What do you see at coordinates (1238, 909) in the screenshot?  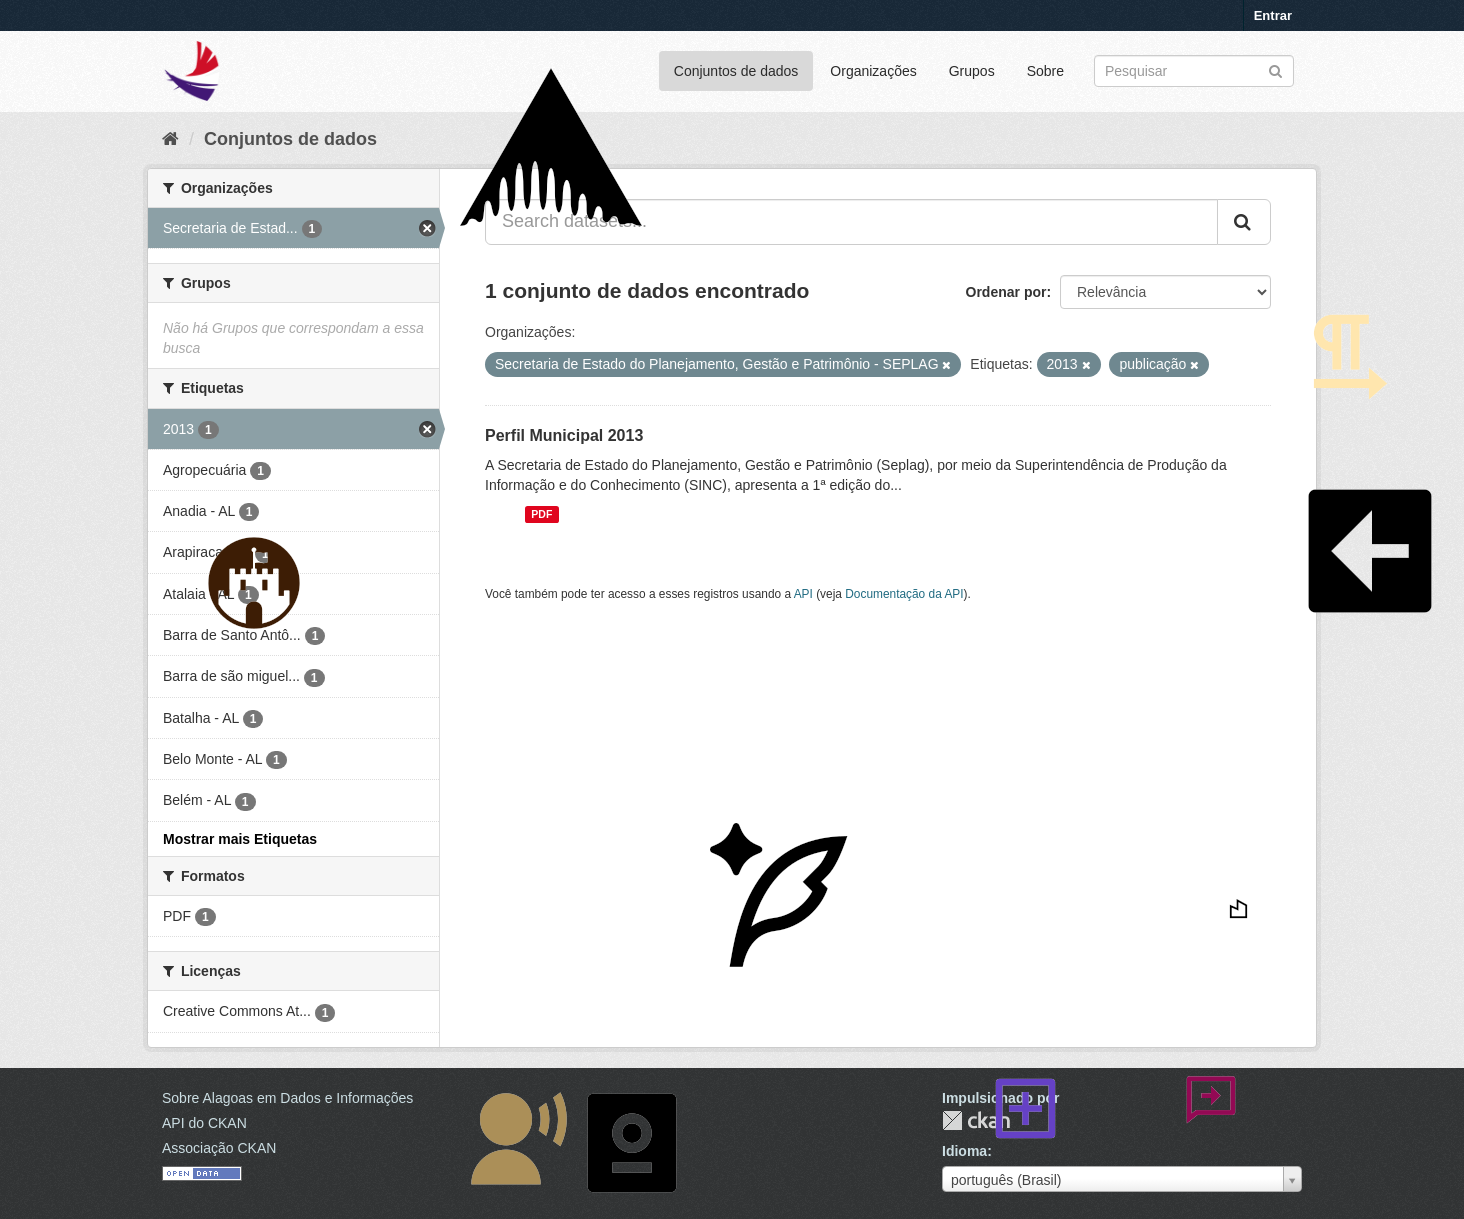 I see `view building or property details` at bounding box center [1238, 909].